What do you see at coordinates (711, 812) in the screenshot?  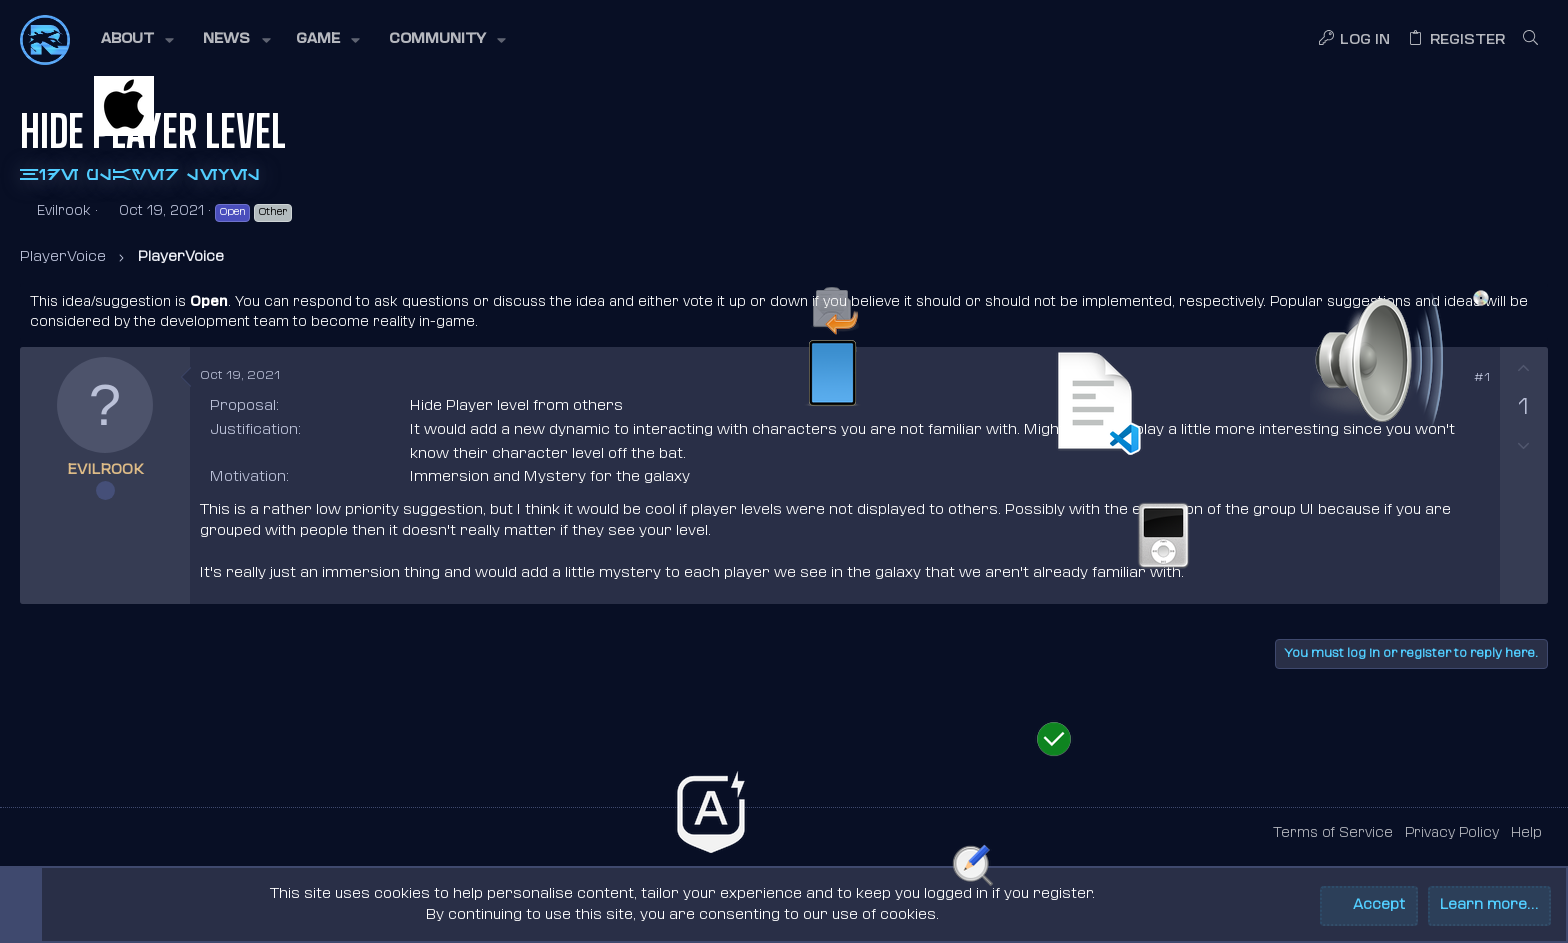 I see `keyboard battery status indicator` at bounding box center [711, 812].